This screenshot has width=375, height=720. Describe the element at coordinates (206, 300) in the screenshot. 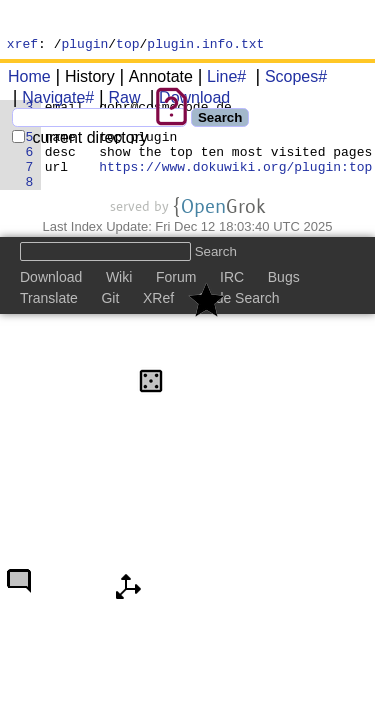

I see `add item to favorites` at that location.